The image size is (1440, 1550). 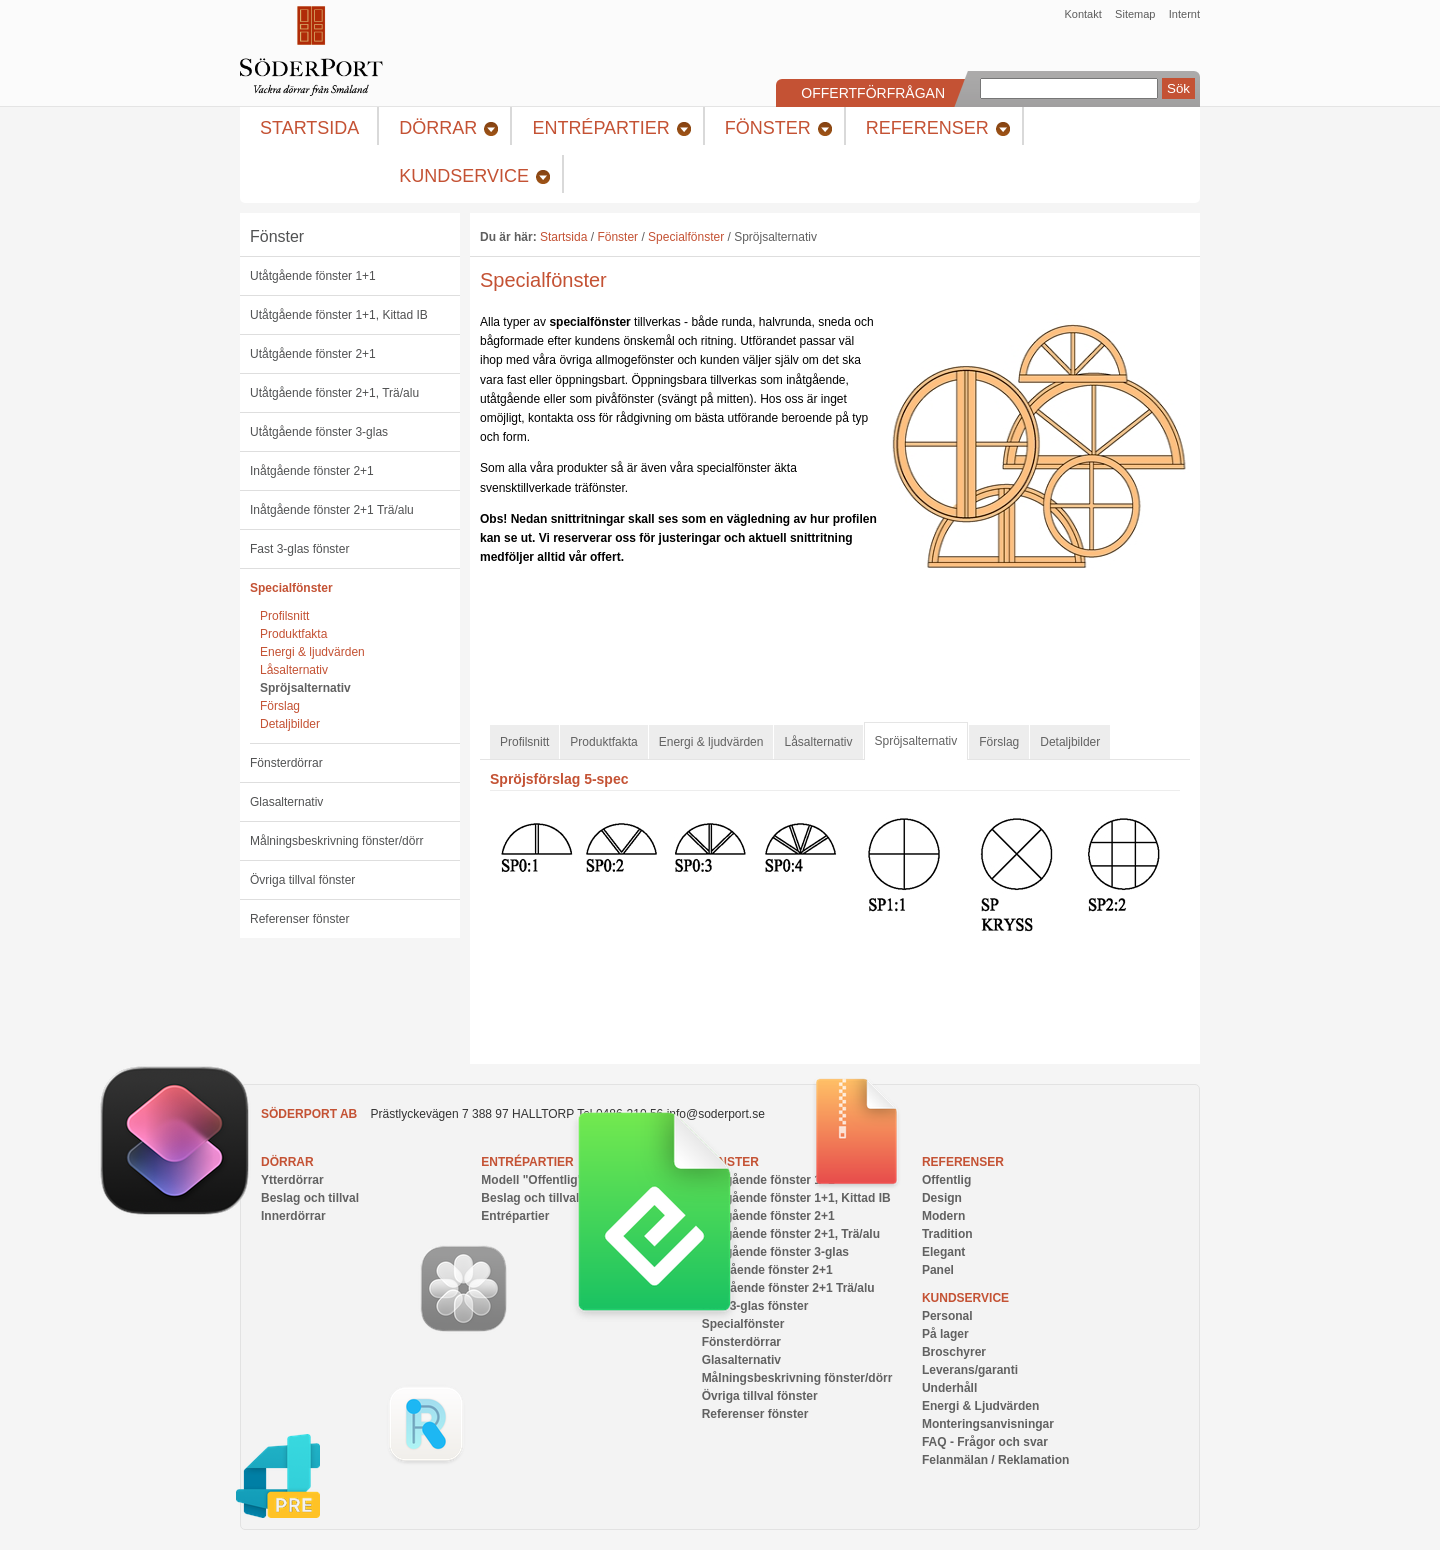 What do you see at coordinates (654, 1215) in the screenshot?
I see `an epub ebook file` at bounding box center [654, 1215].